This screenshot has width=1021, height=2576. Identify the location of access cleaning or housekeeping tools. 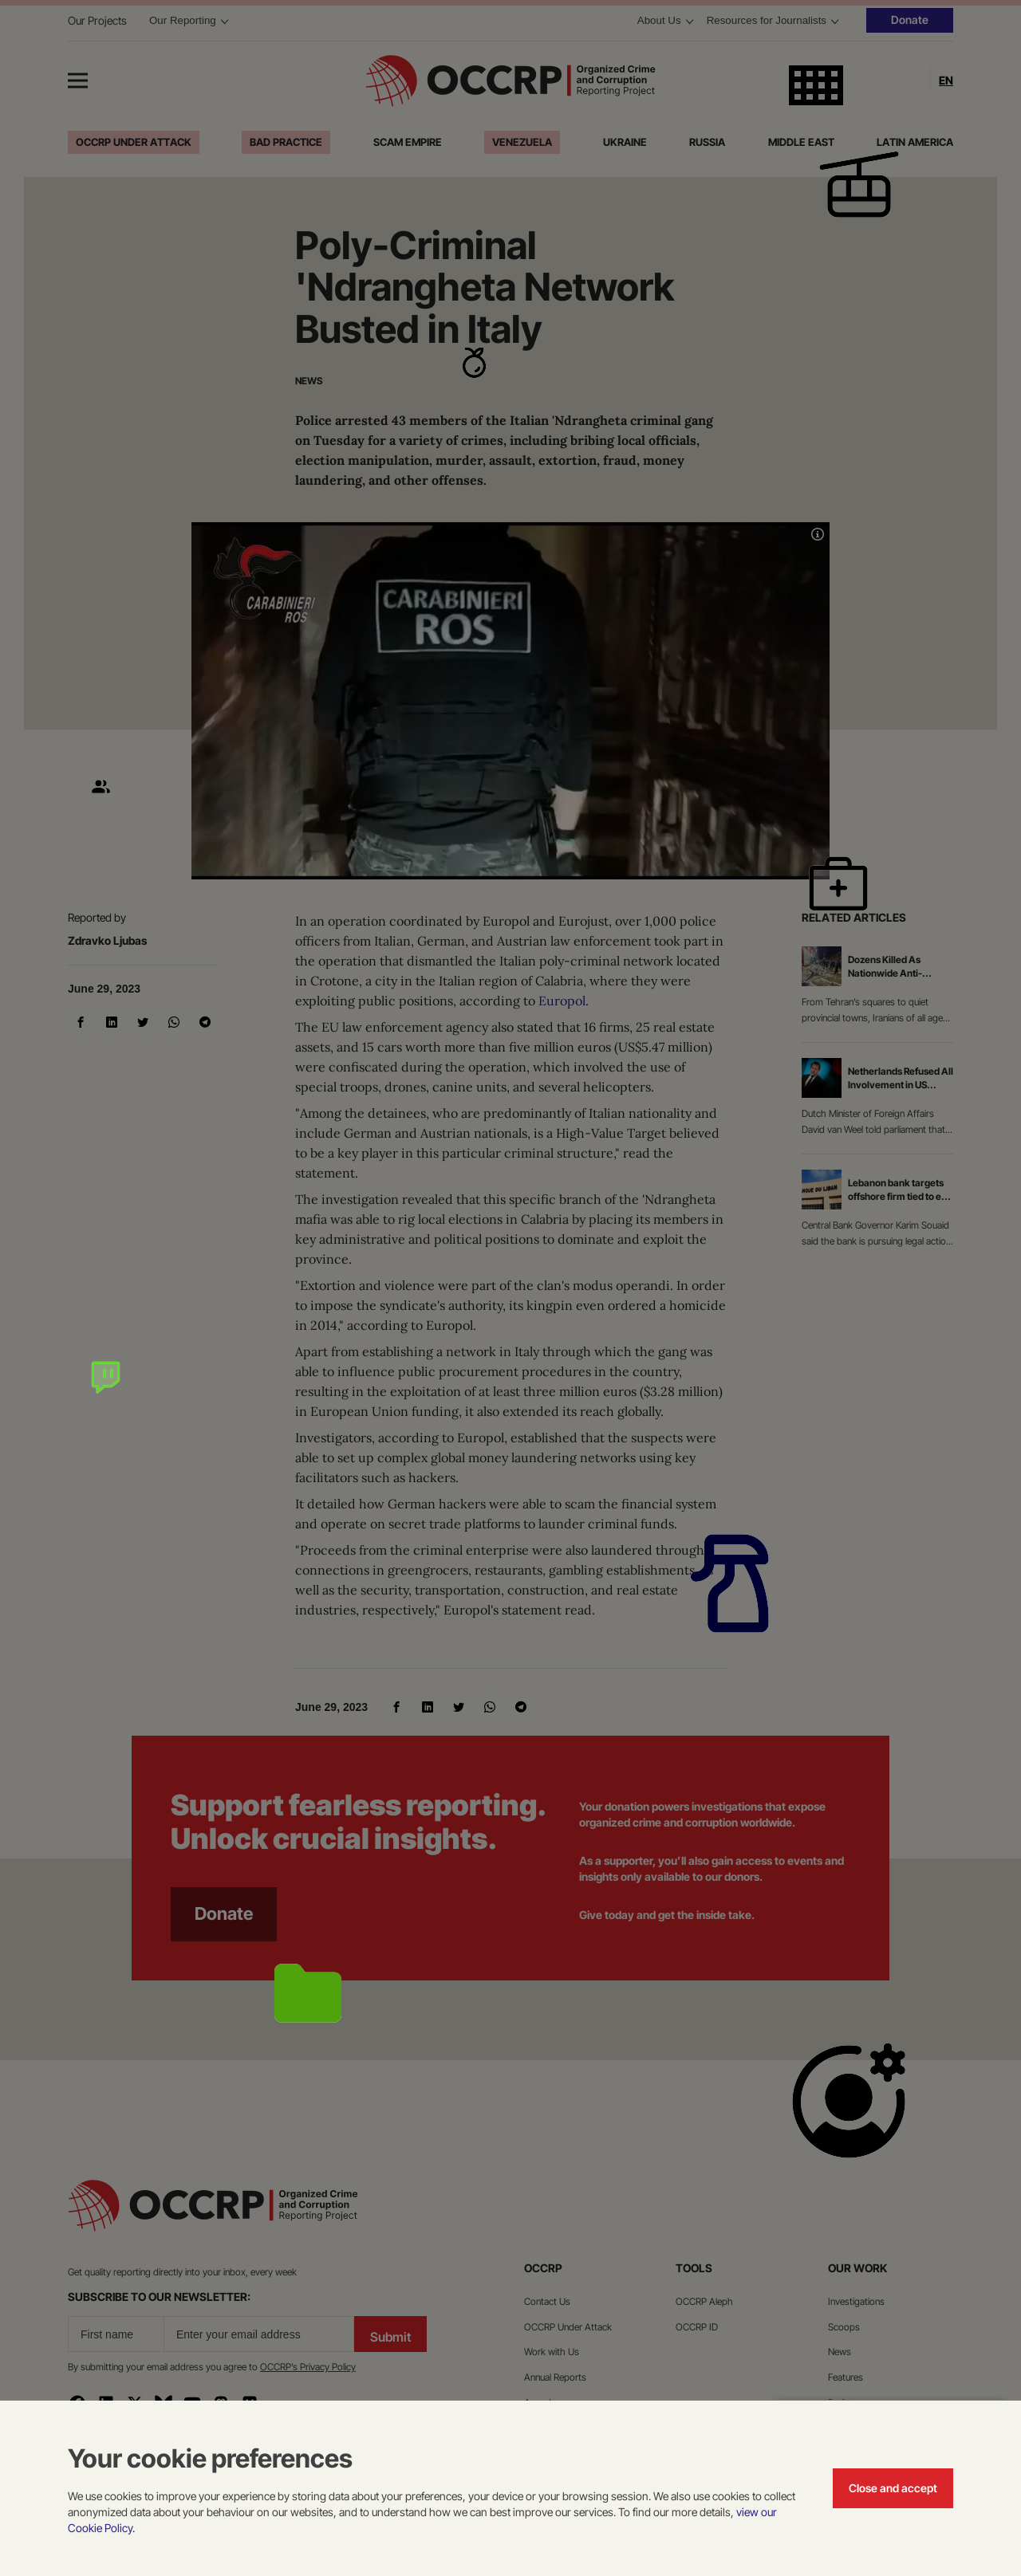
(733, 1583).